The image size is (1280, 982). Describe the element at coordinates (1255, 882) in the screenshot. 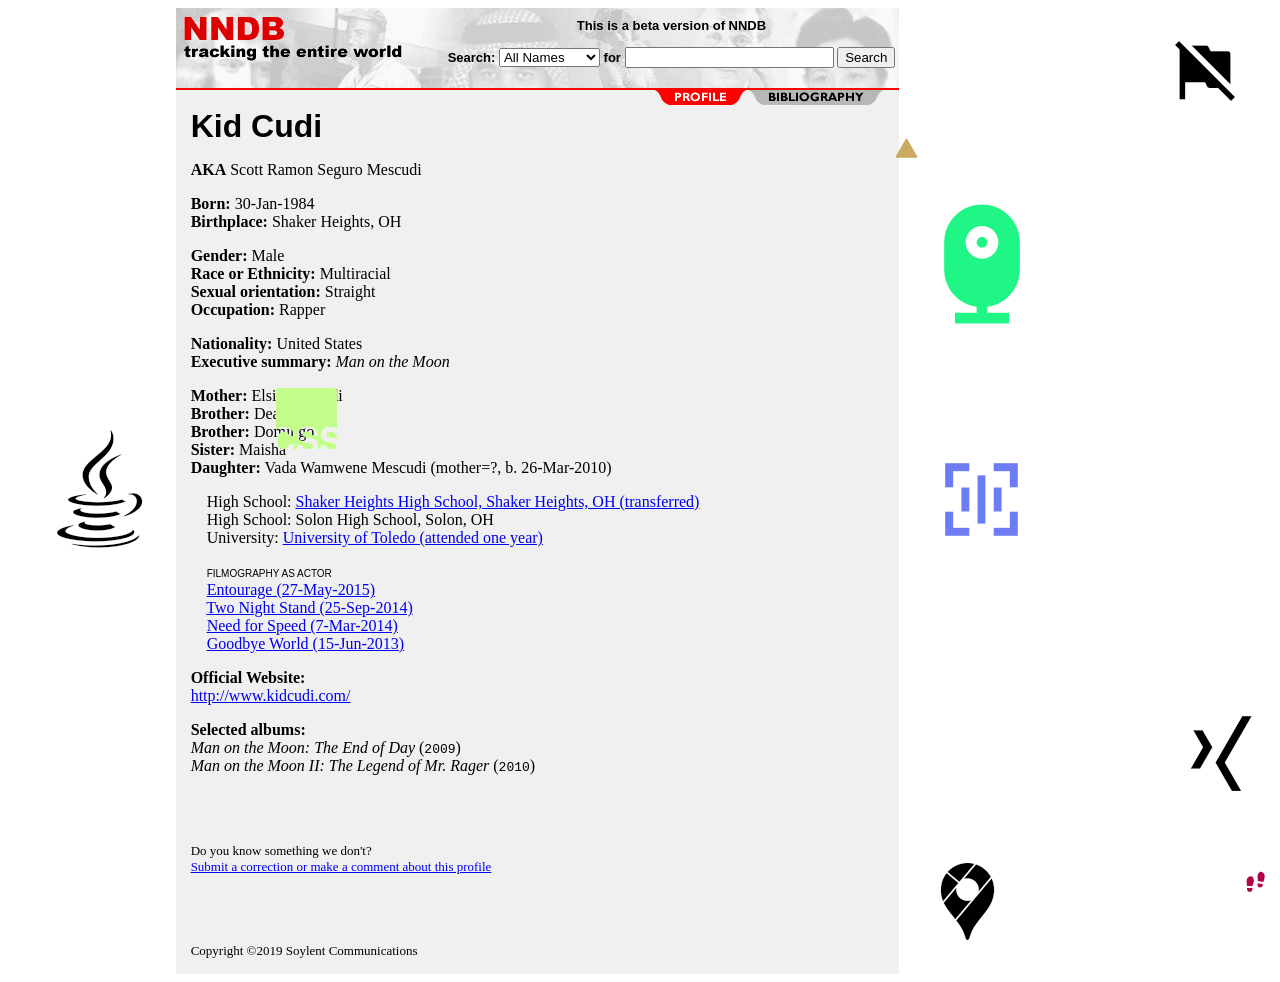

I see `view your walking route or path history` at that location.